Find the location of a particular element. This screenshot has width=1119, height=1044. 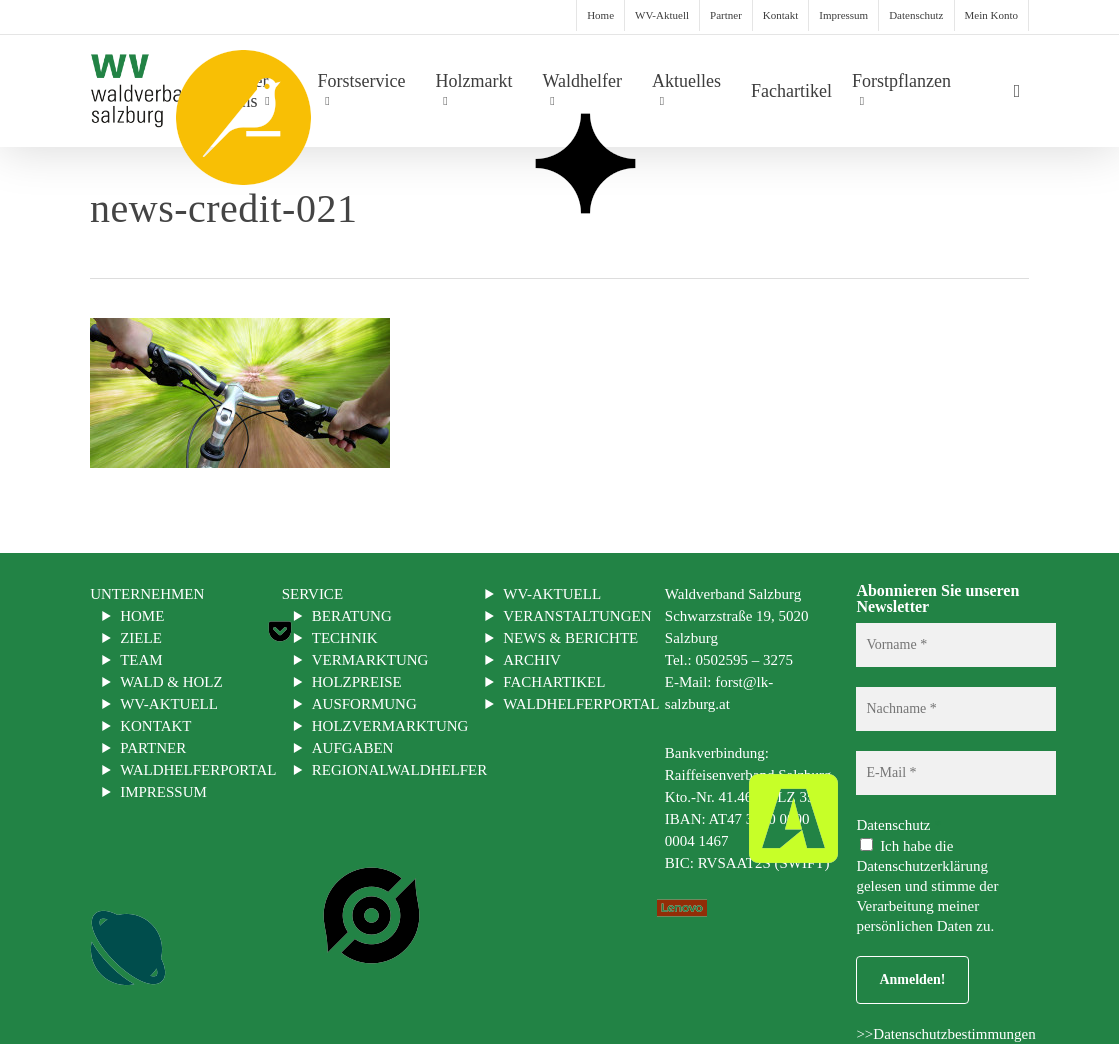

open Dataiku application is located at coordinates (243, 117).